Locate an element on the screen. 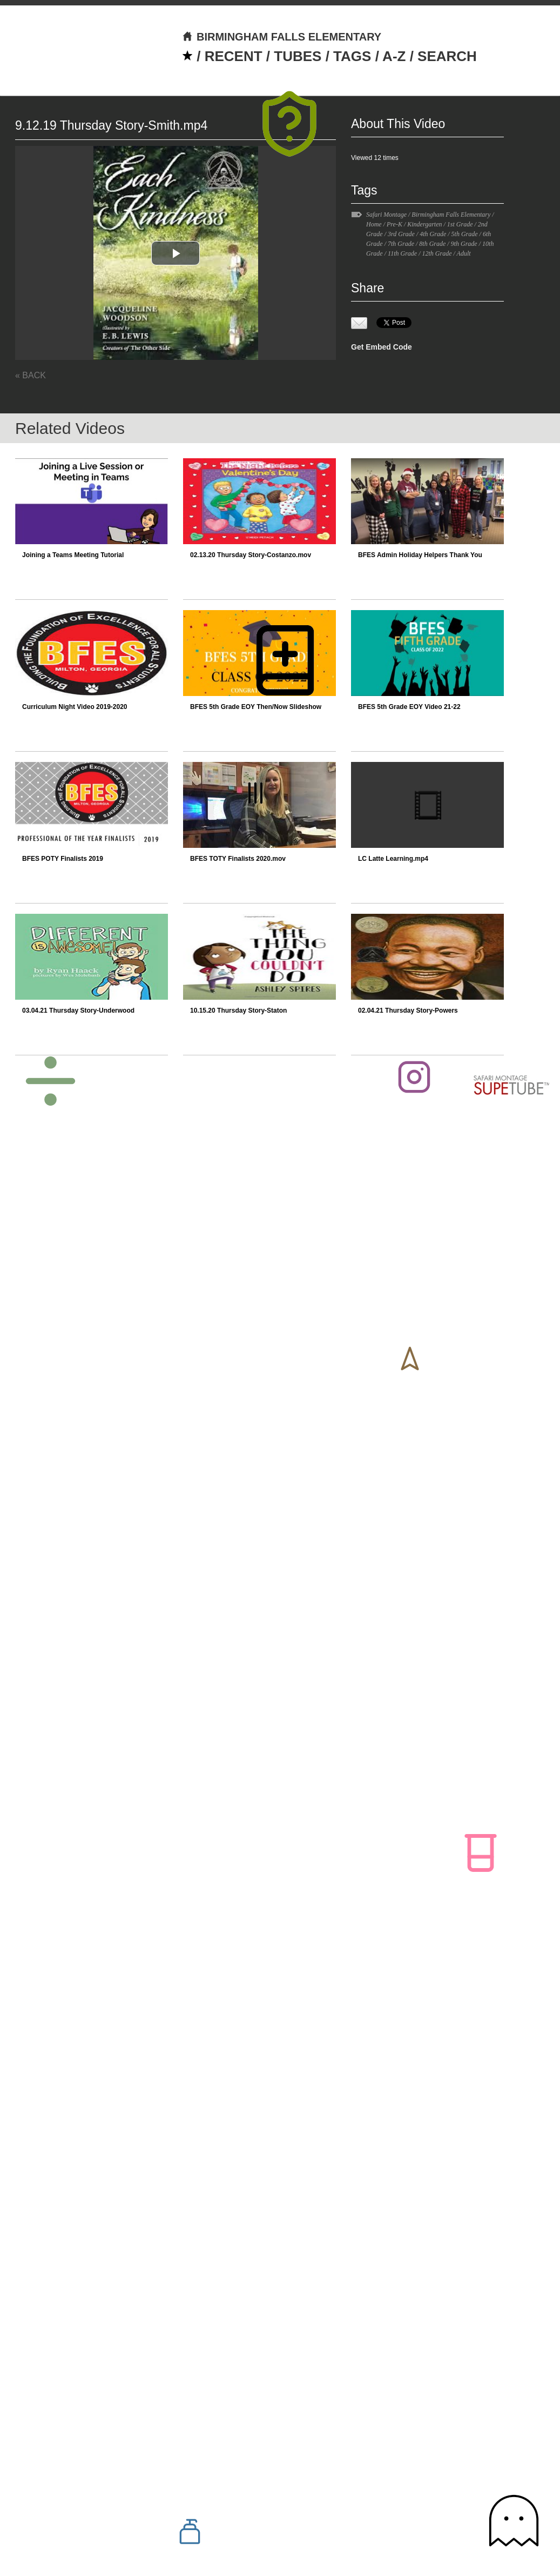  access security help or FAQ is located at coordinates (289, 124).